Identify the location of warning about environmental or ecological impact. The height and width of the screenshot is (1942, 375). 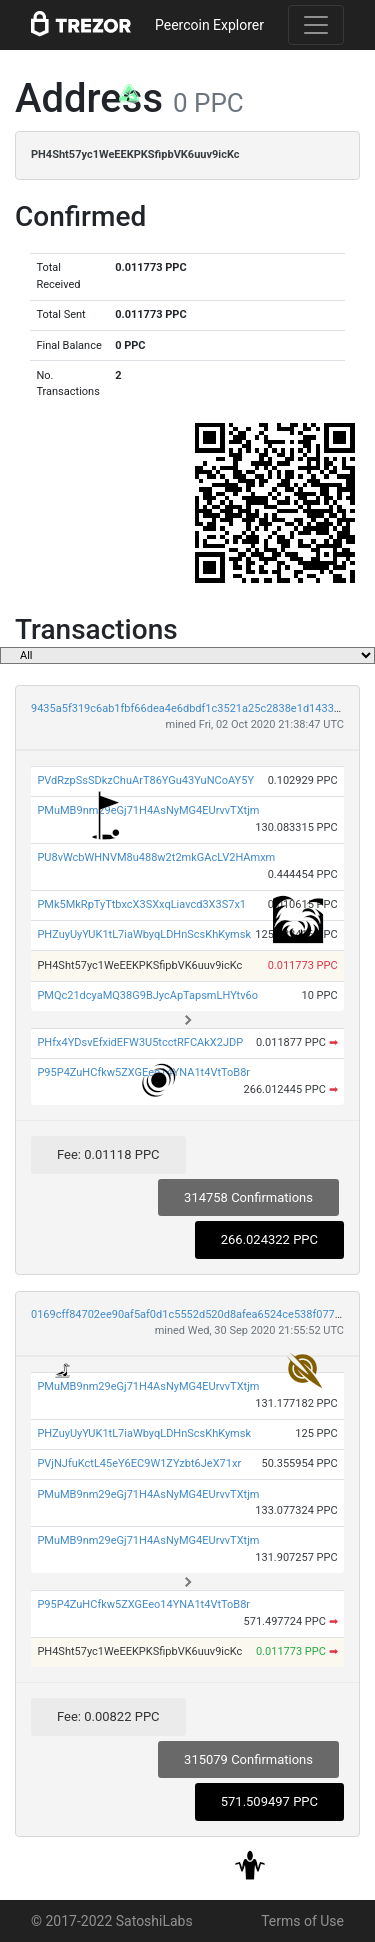
(129, 94).